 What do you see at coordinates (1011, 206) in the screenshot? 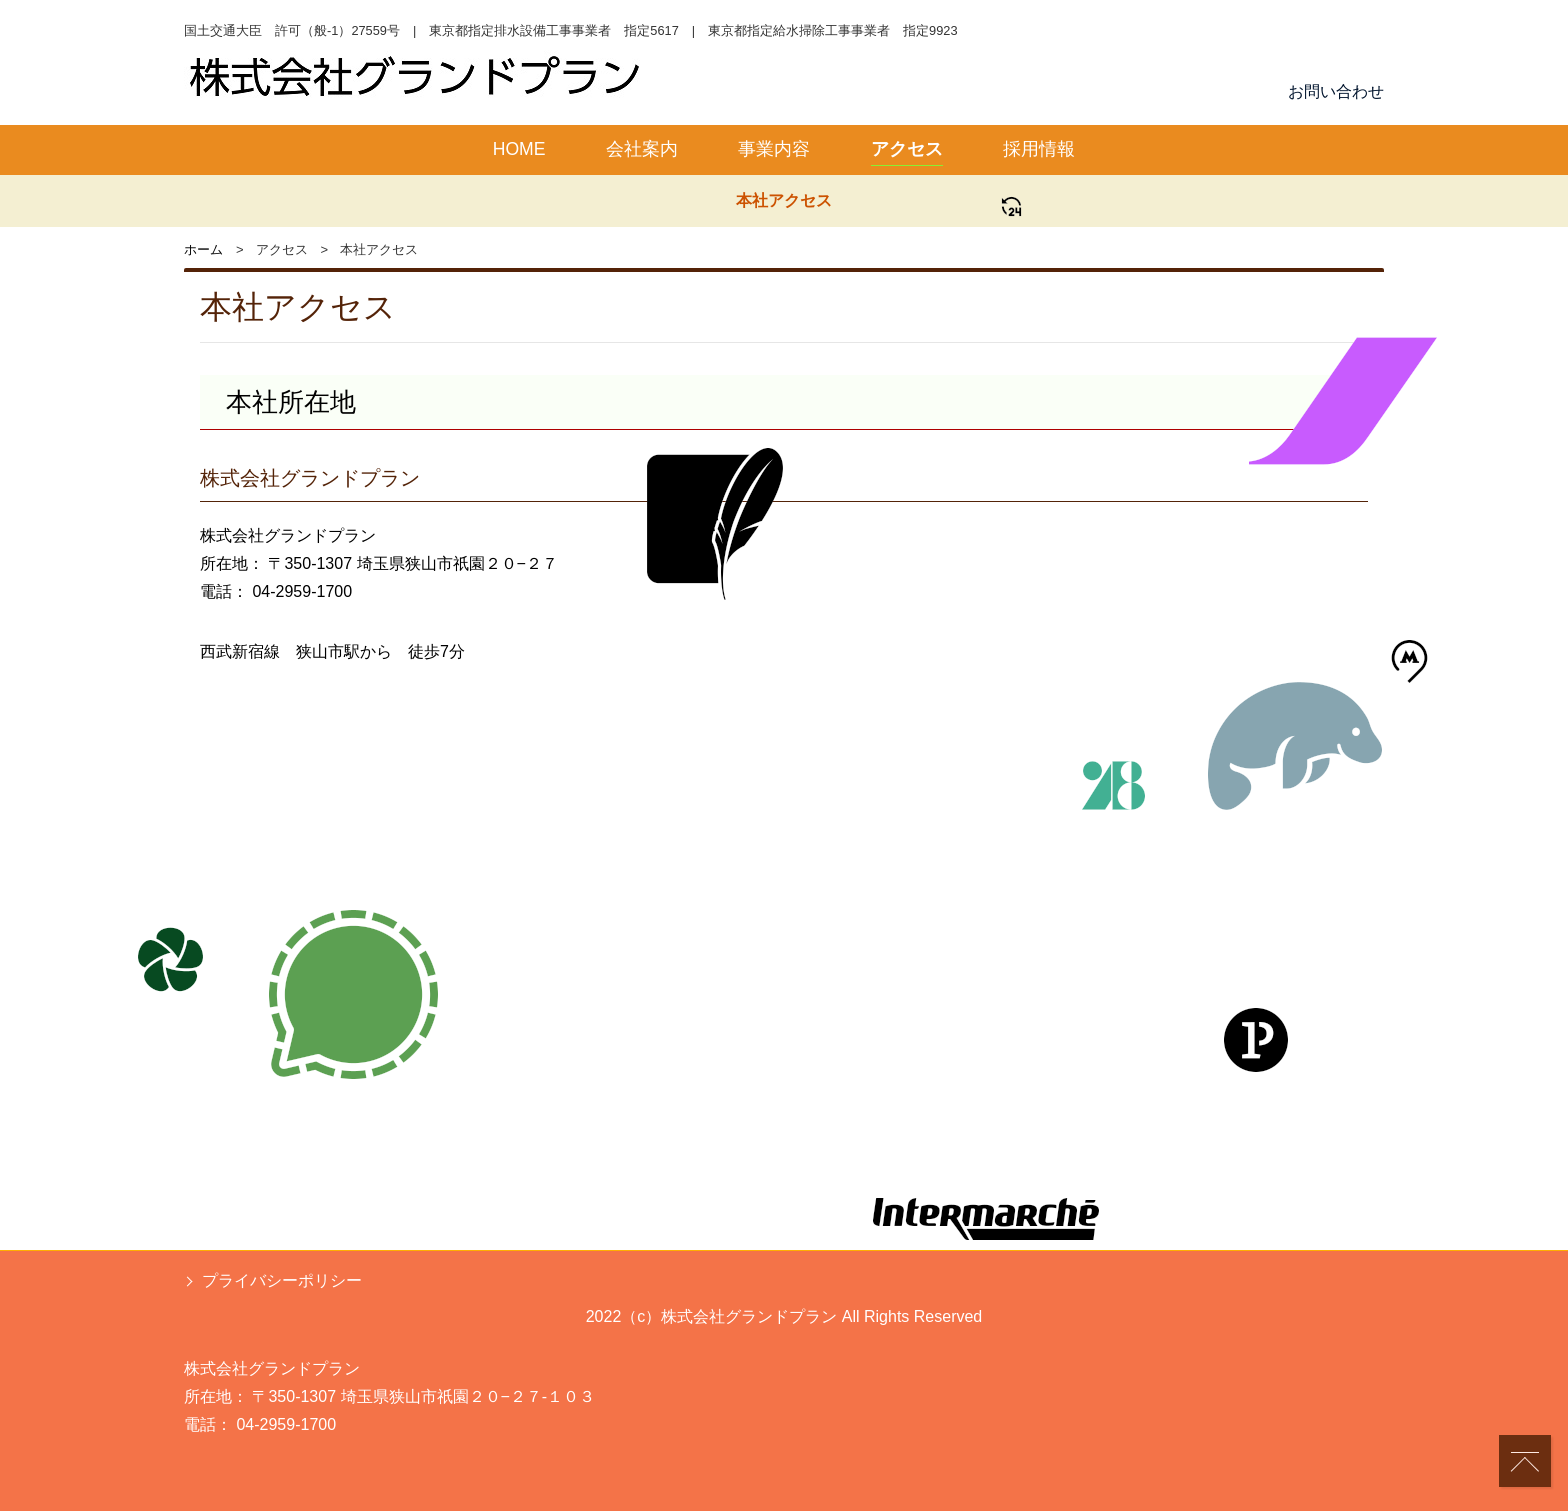
I see `indicates 24-hour service availability` at bounding box center [1011, 206].